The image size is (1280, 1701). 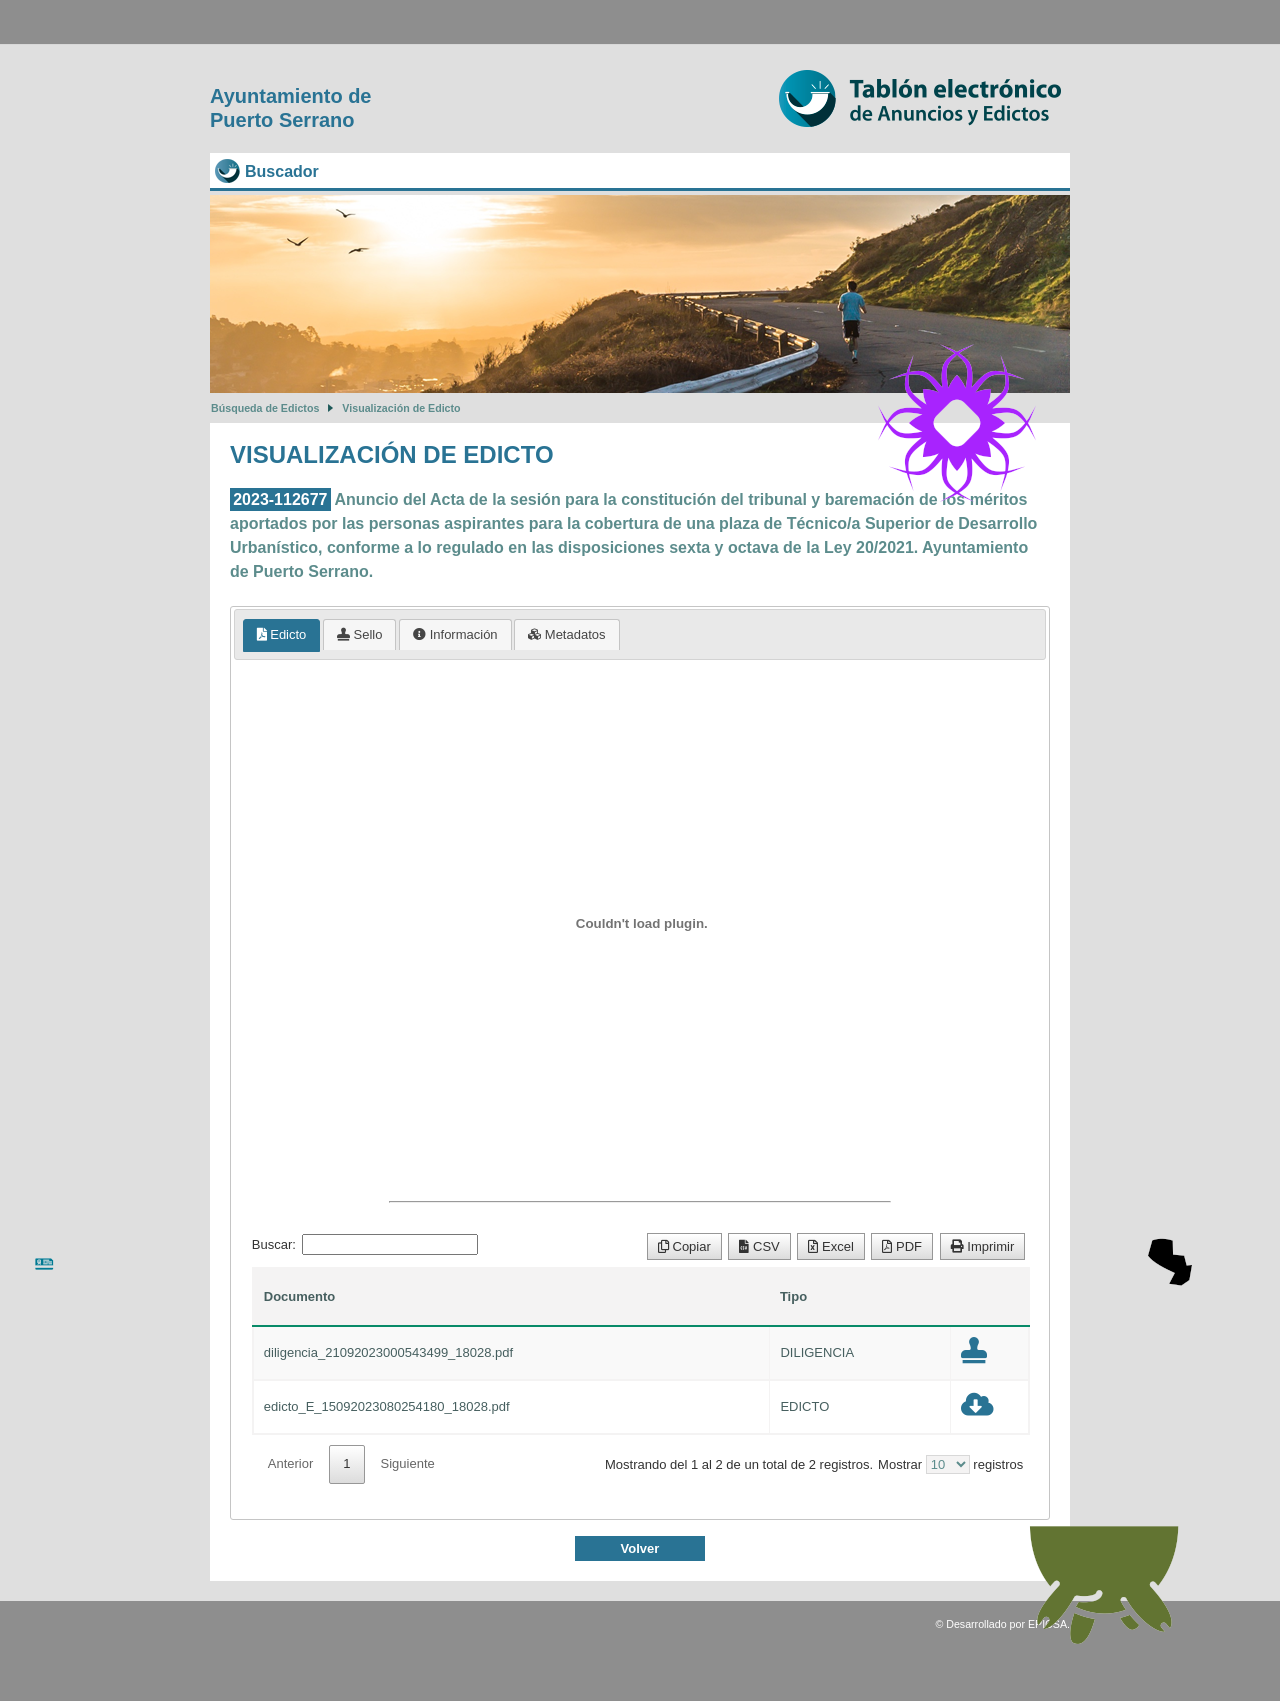 I want to click on decorative design element or divider, so click(x=957, y=423).